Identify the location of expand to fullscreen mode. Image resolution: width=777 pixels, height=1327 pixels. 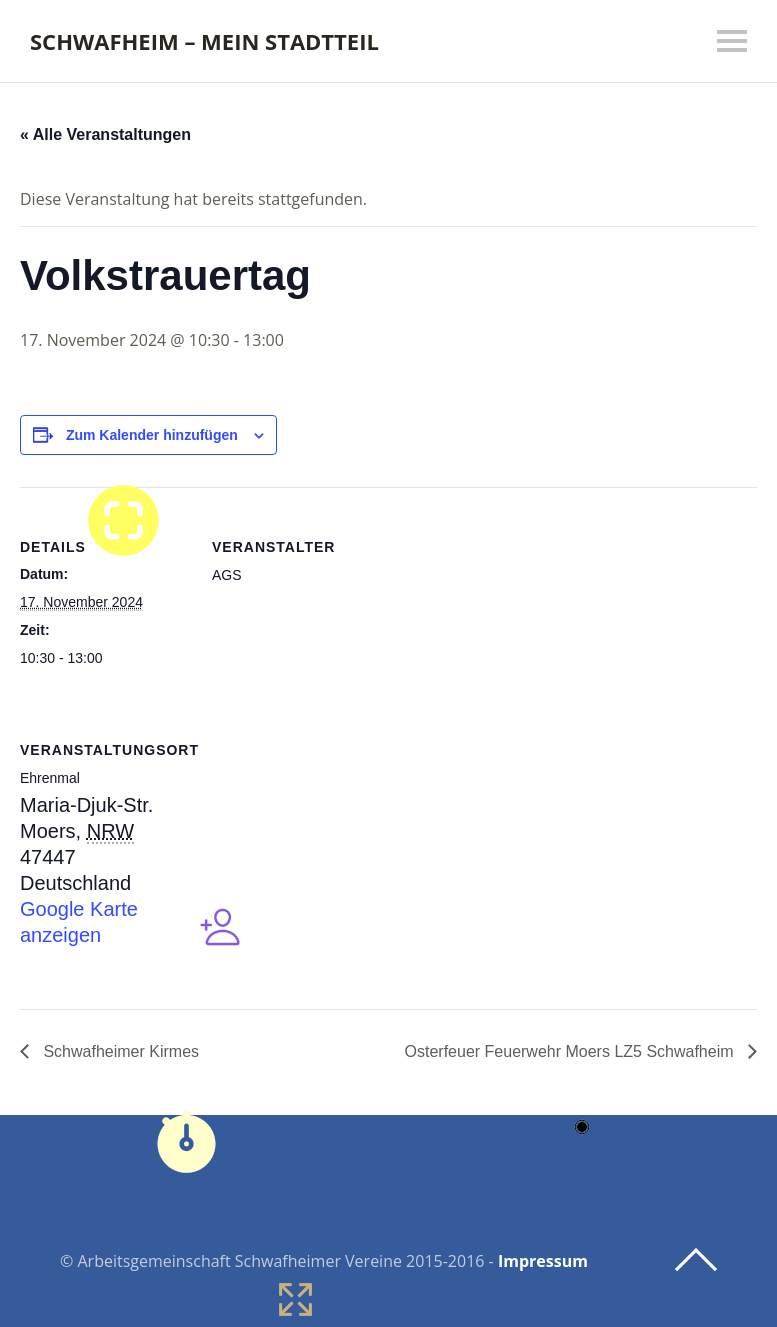
(295, 1299).